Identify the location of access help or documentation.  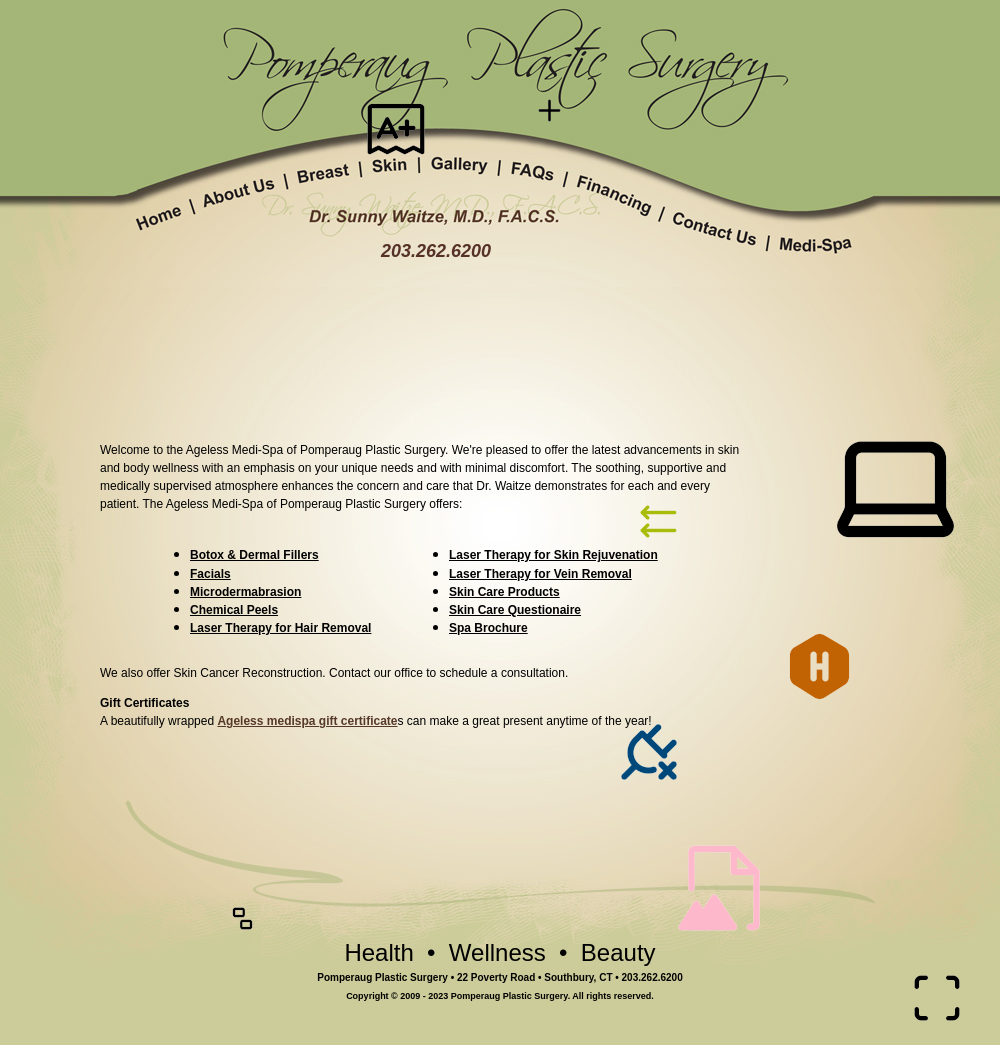
(819, 666).